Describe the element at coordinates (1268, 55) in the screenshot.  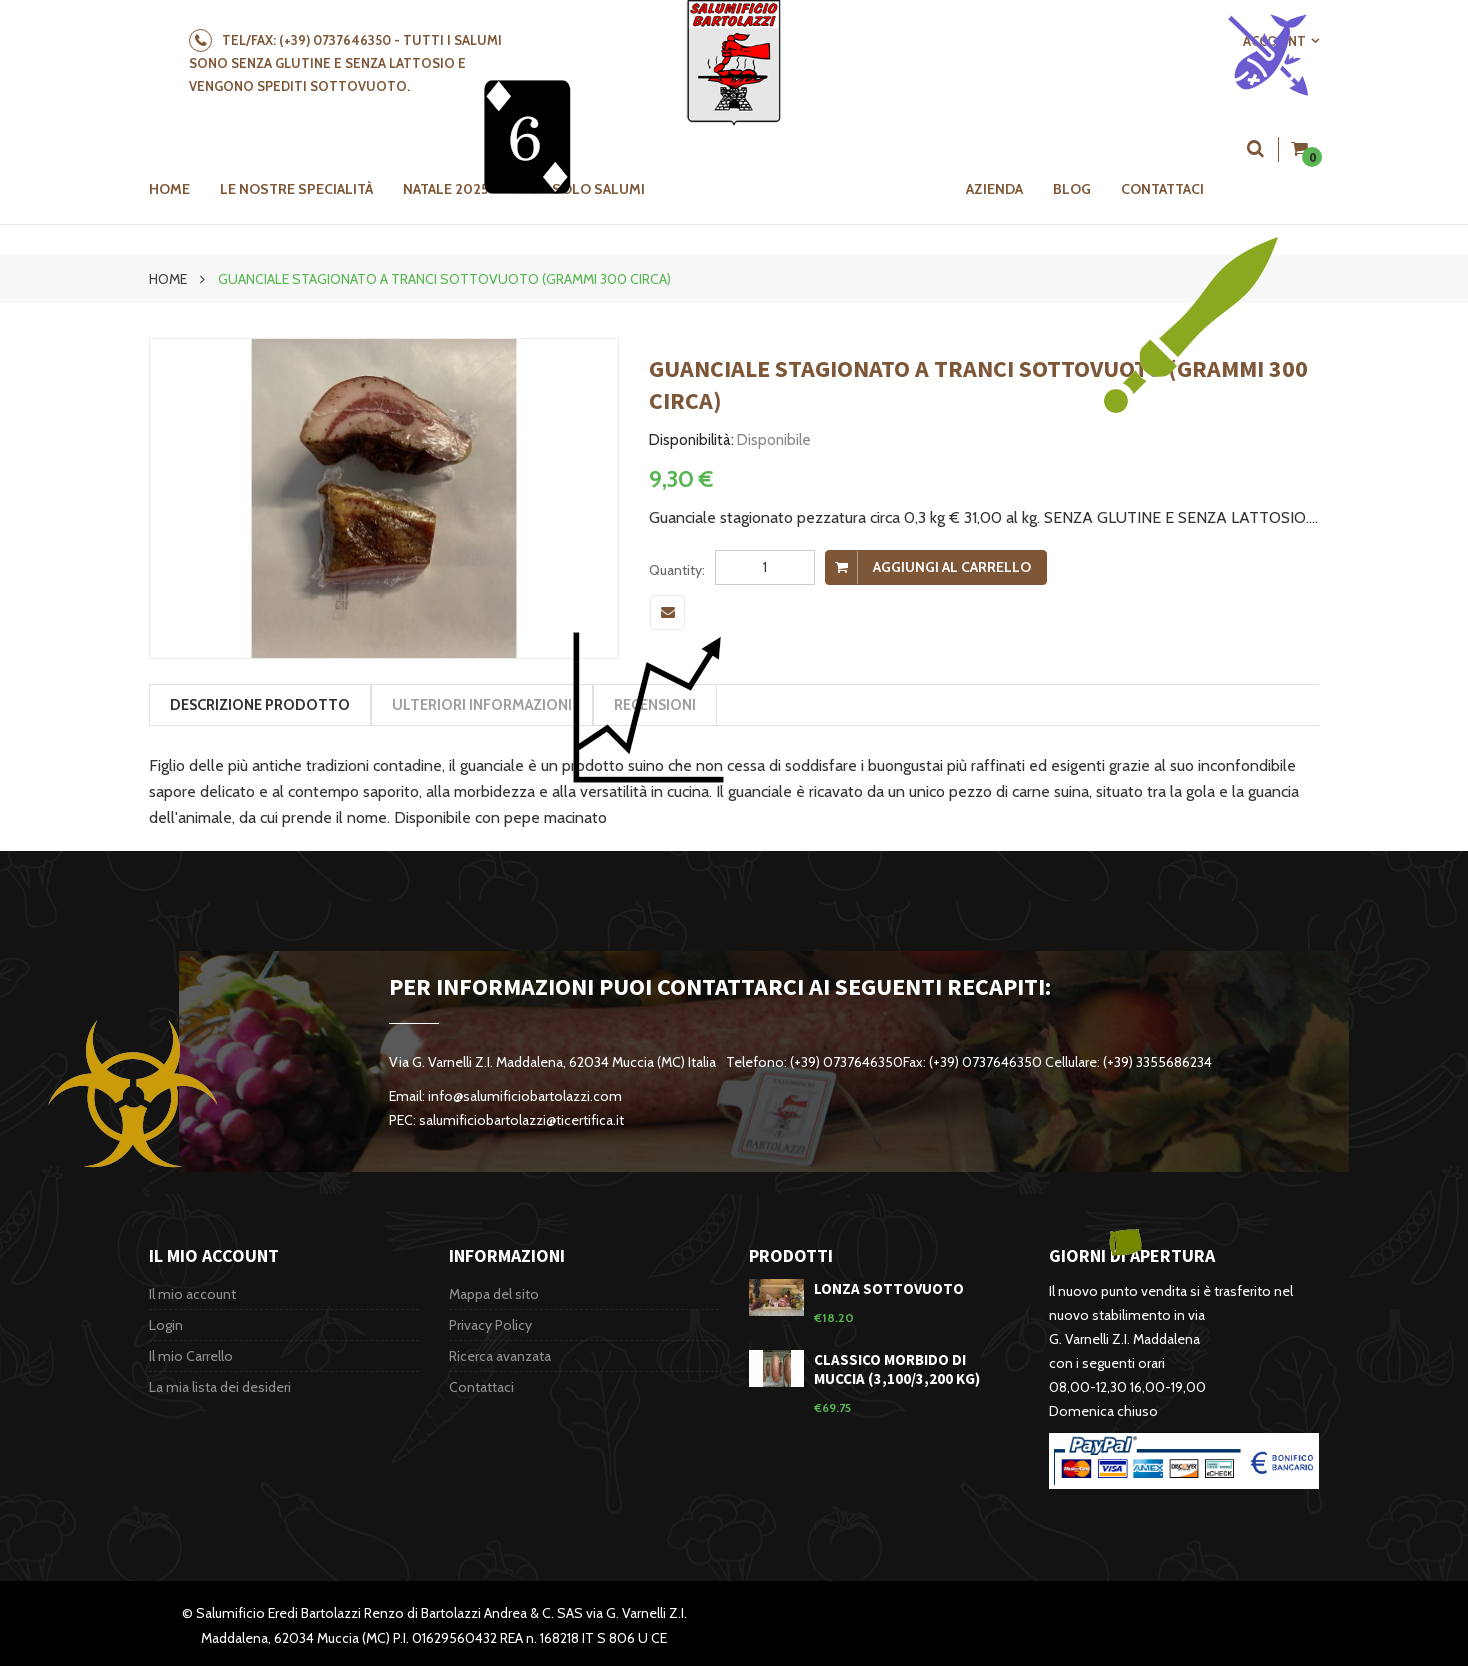
I see `spearfishing activity or game mode` at that location.